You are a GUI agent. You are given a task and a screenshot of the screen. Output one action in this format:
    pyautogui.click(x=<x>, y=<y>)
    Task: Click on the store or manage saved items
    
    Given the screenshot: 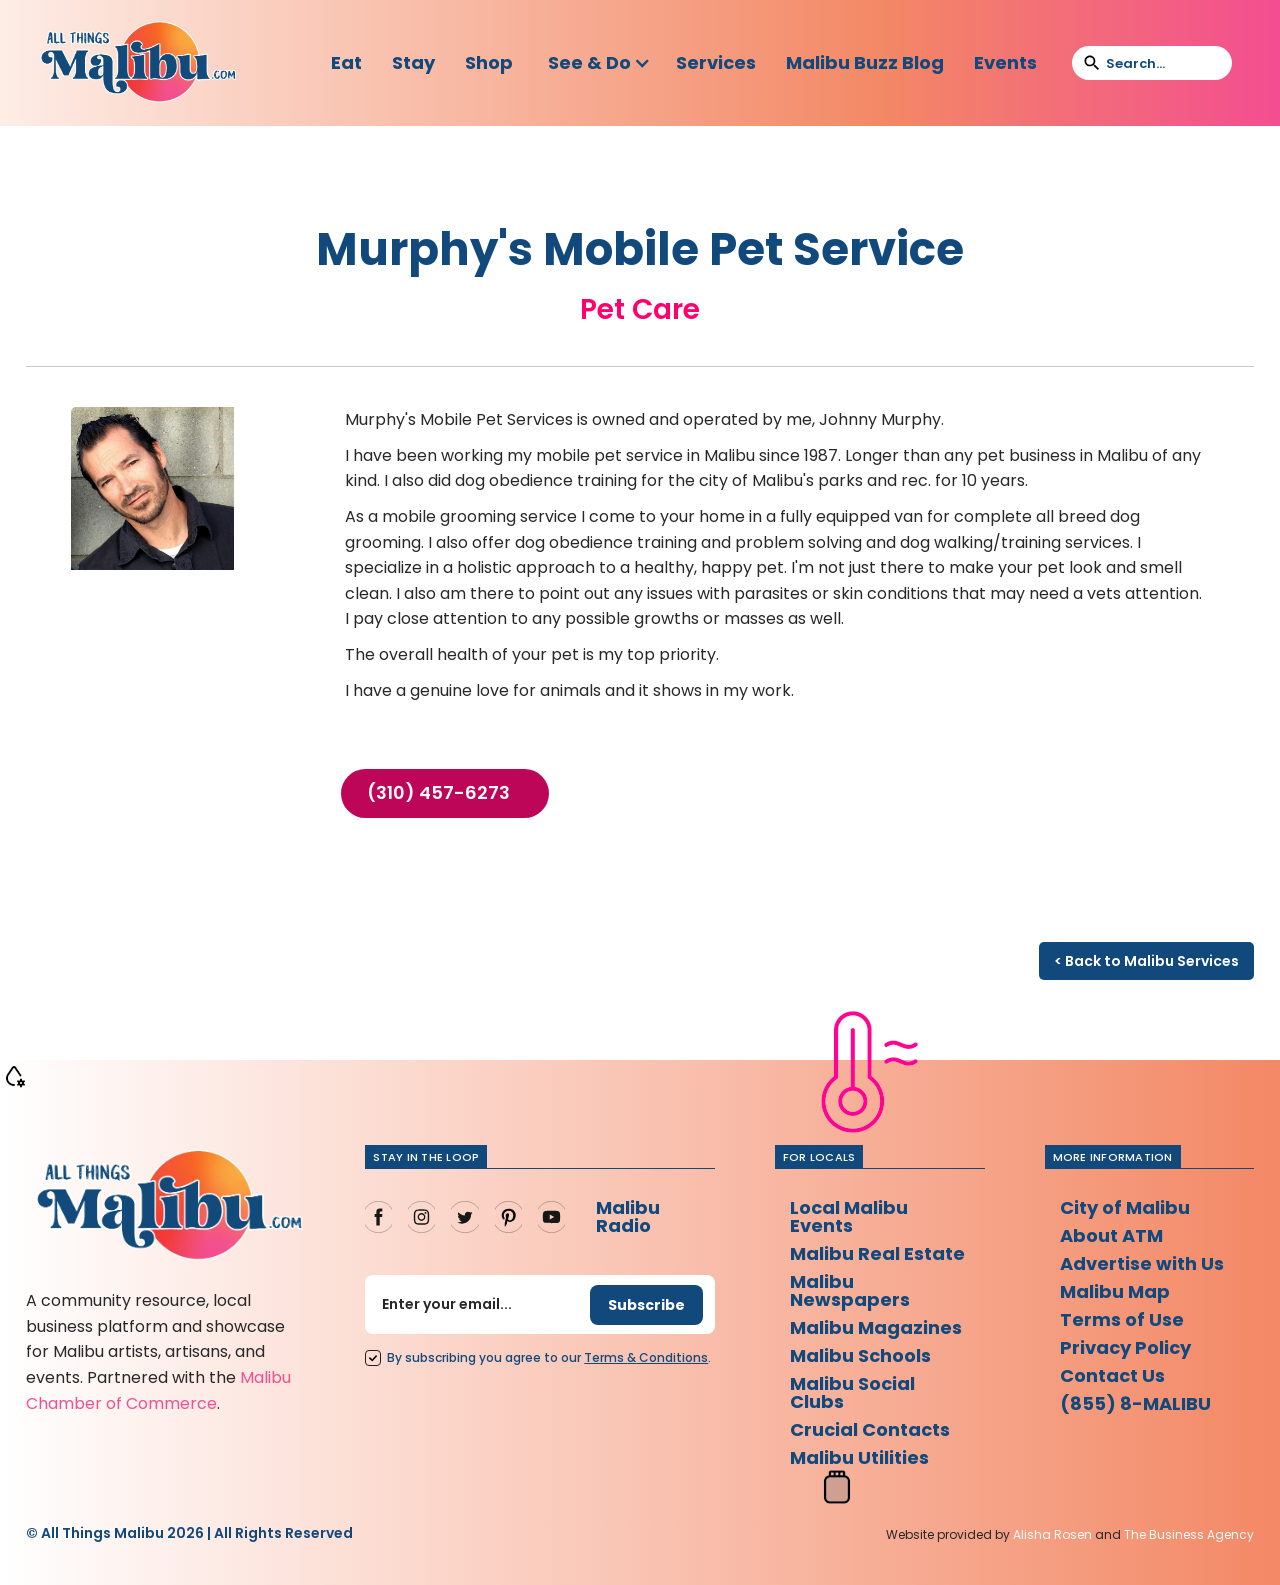 What is the action you would take?
    pyautogui.click(x=837, y=1487)
    